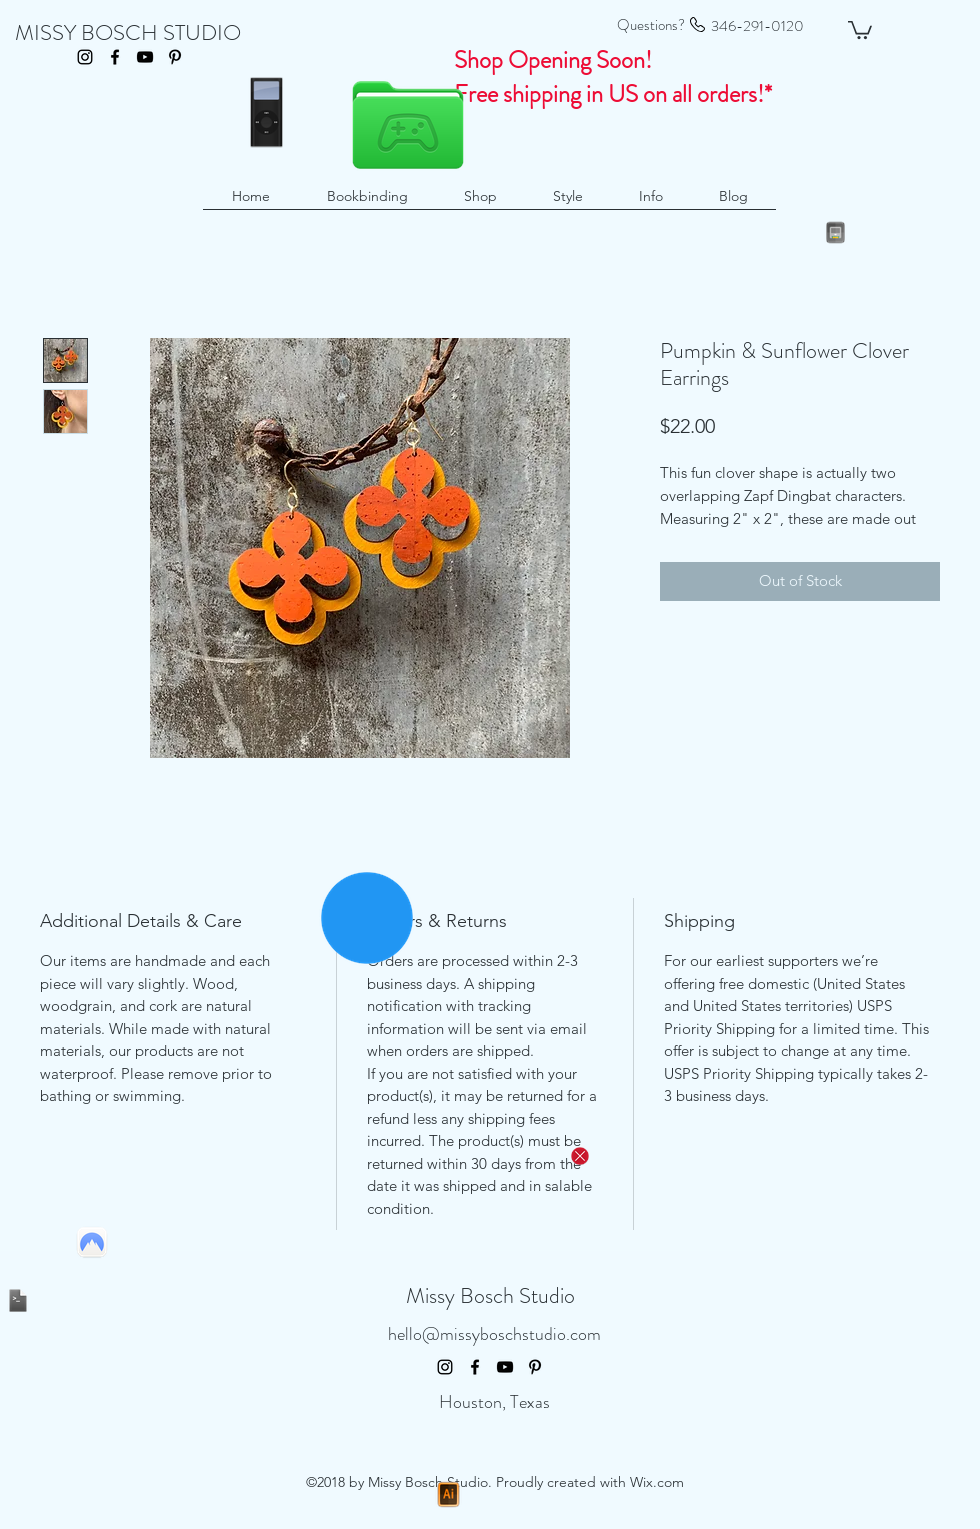  Describe the element at coordinates (448, 1494) in the screenshot. I see `open an Adobe Illustrator file` at that location.